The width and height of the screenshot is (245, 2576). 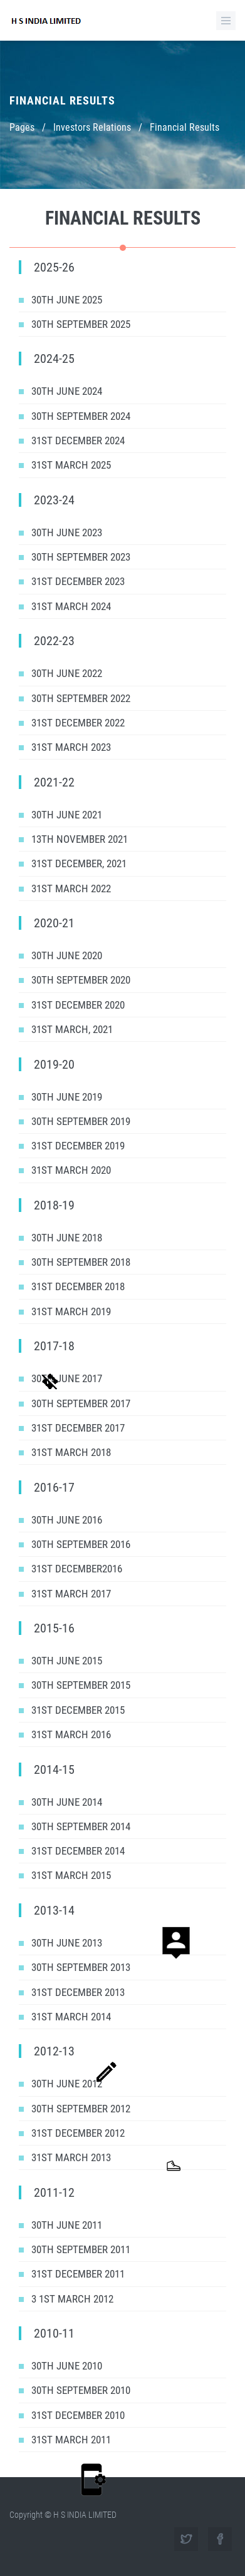 I want to click on edit or modify content, so click(x=107, y=2072).